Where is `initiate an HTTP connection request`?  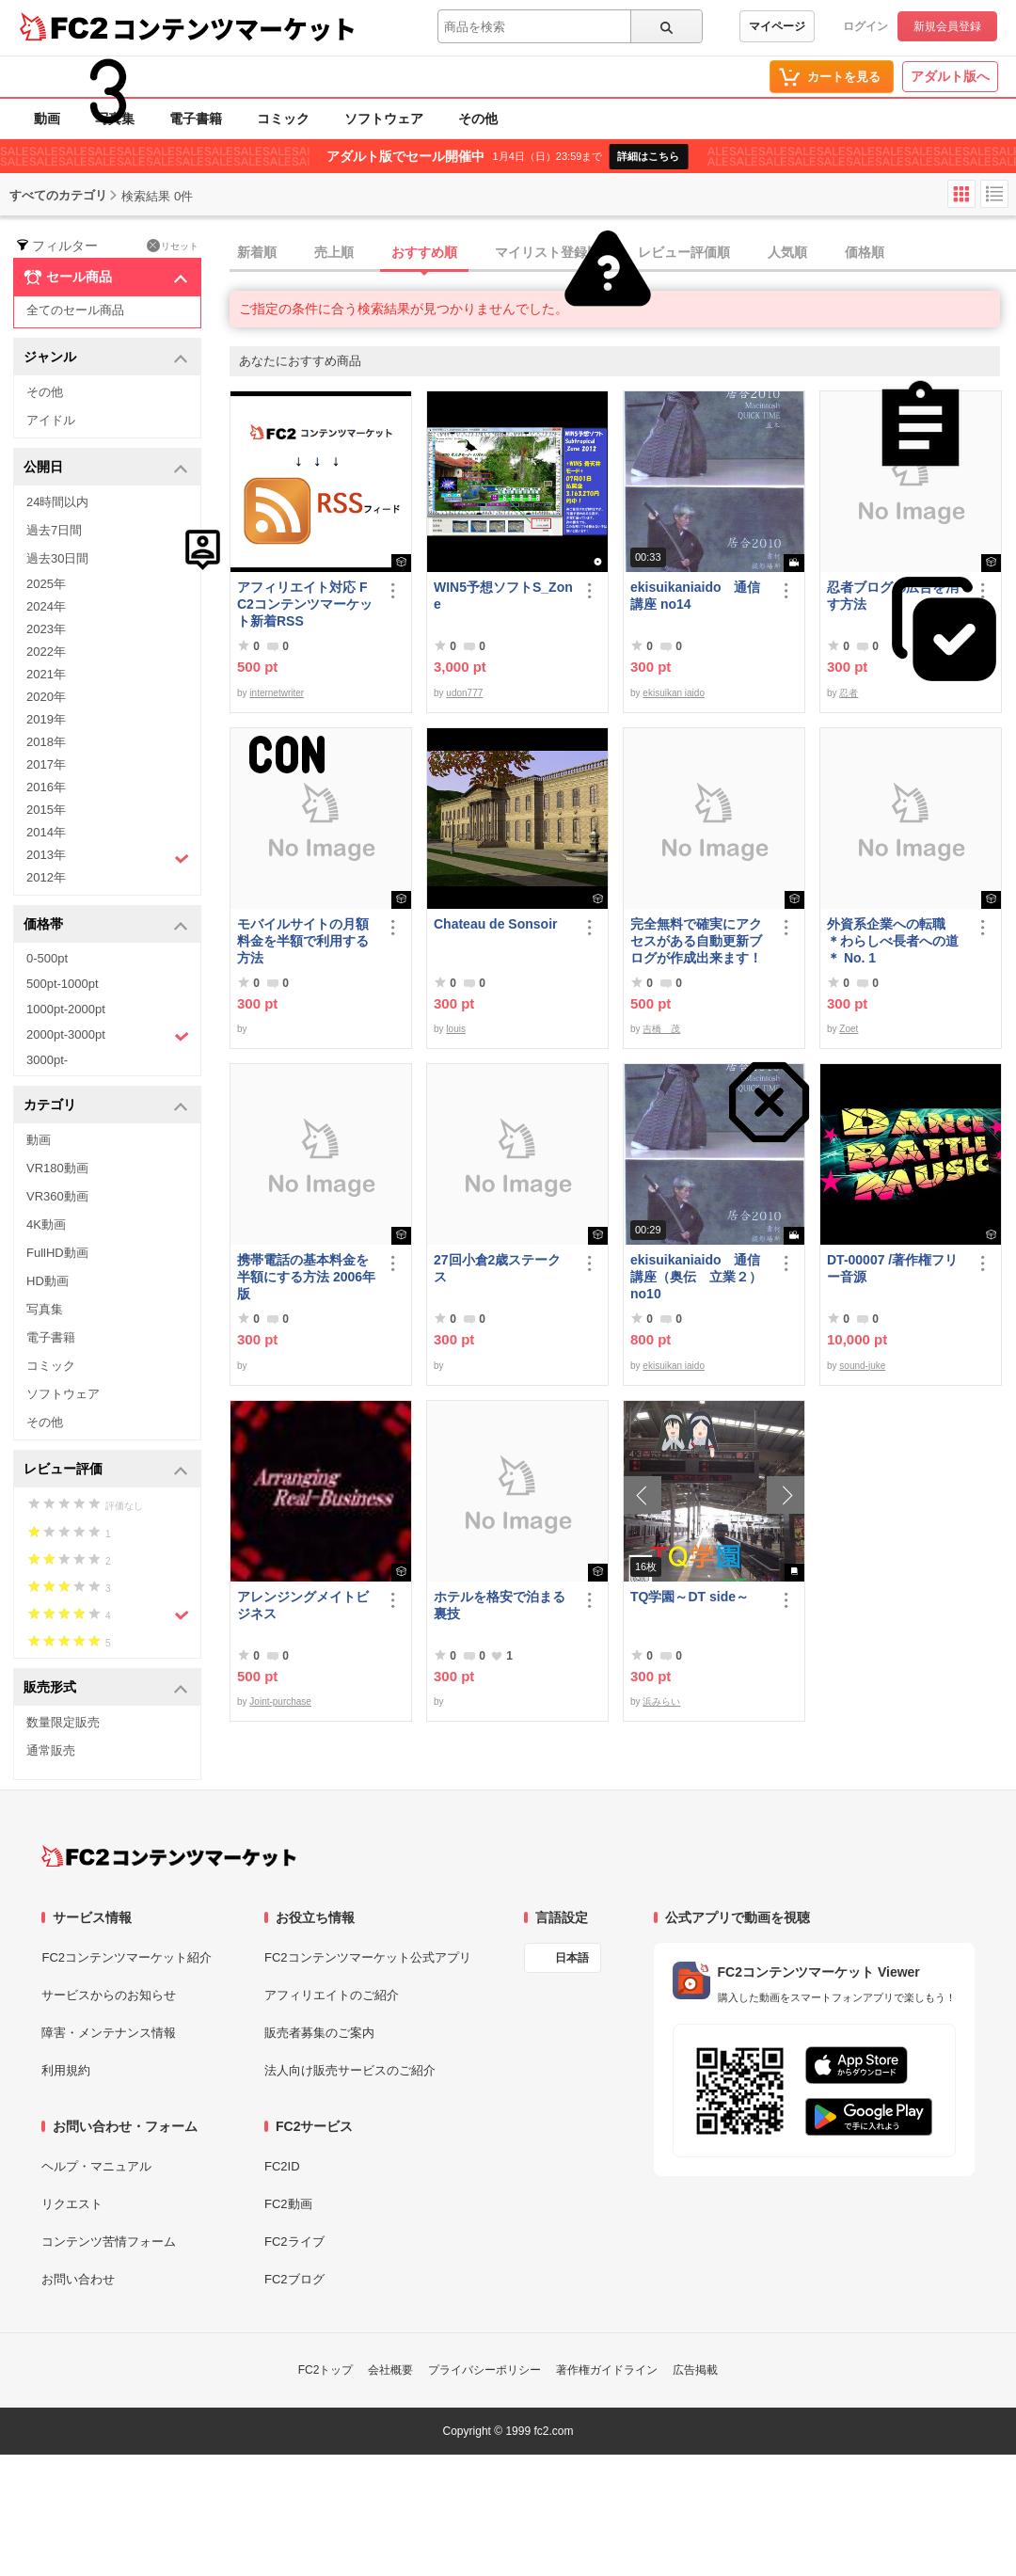
initiate an HTTP connection request is located at coordinates (287, 755).